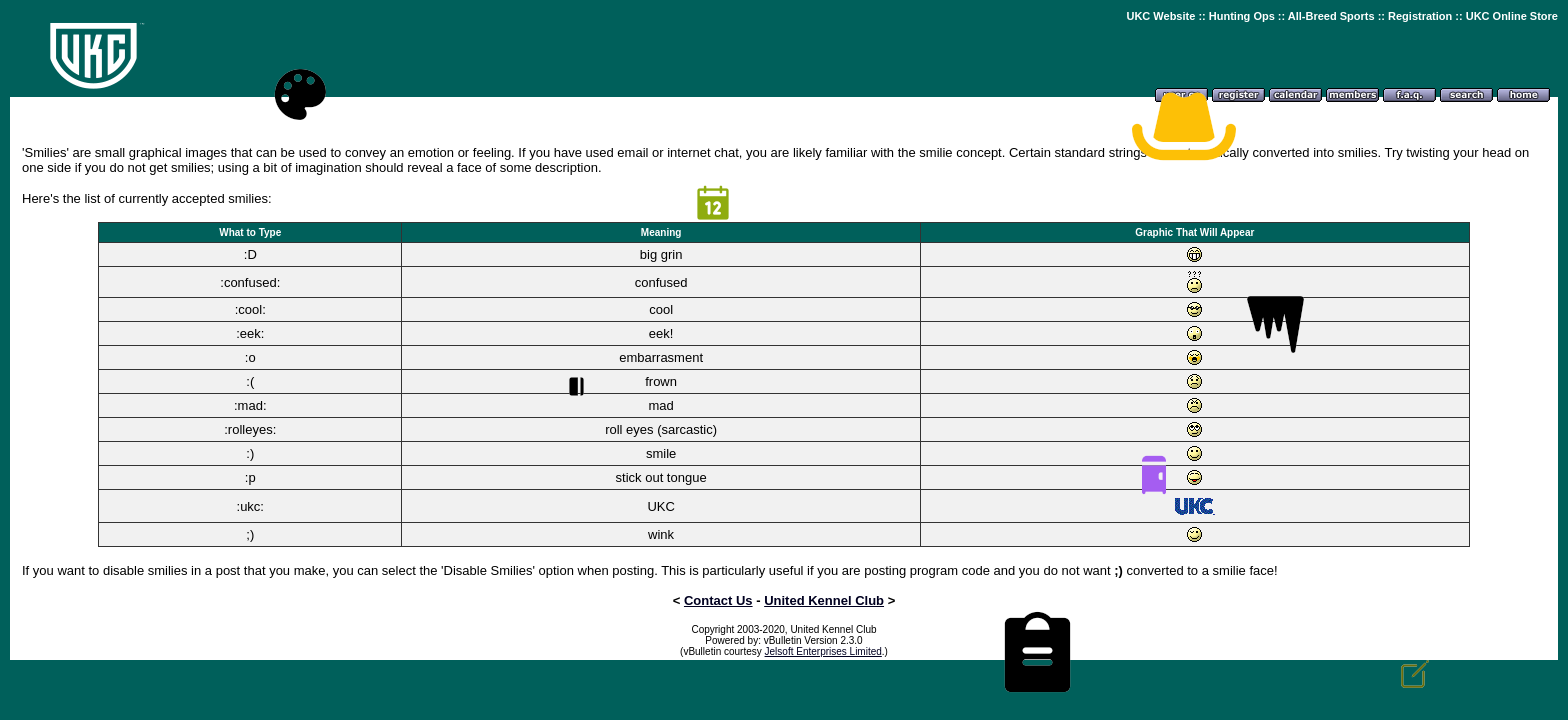 The width and height of the screenshot is (1568, 720). I want to click on open color picker or theme settings, so click(300, 94).